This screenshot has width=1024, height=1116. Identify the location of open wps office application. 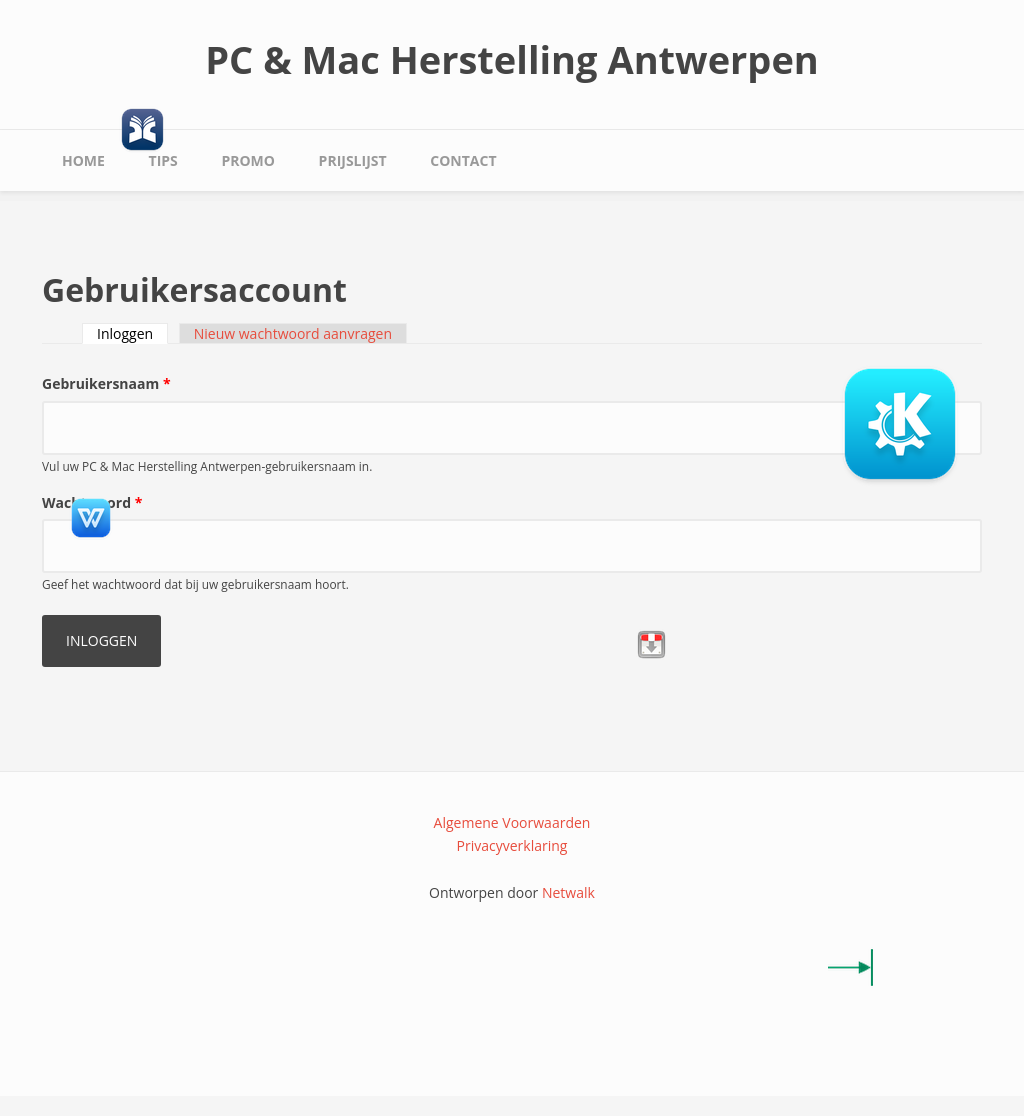
(91, 518).